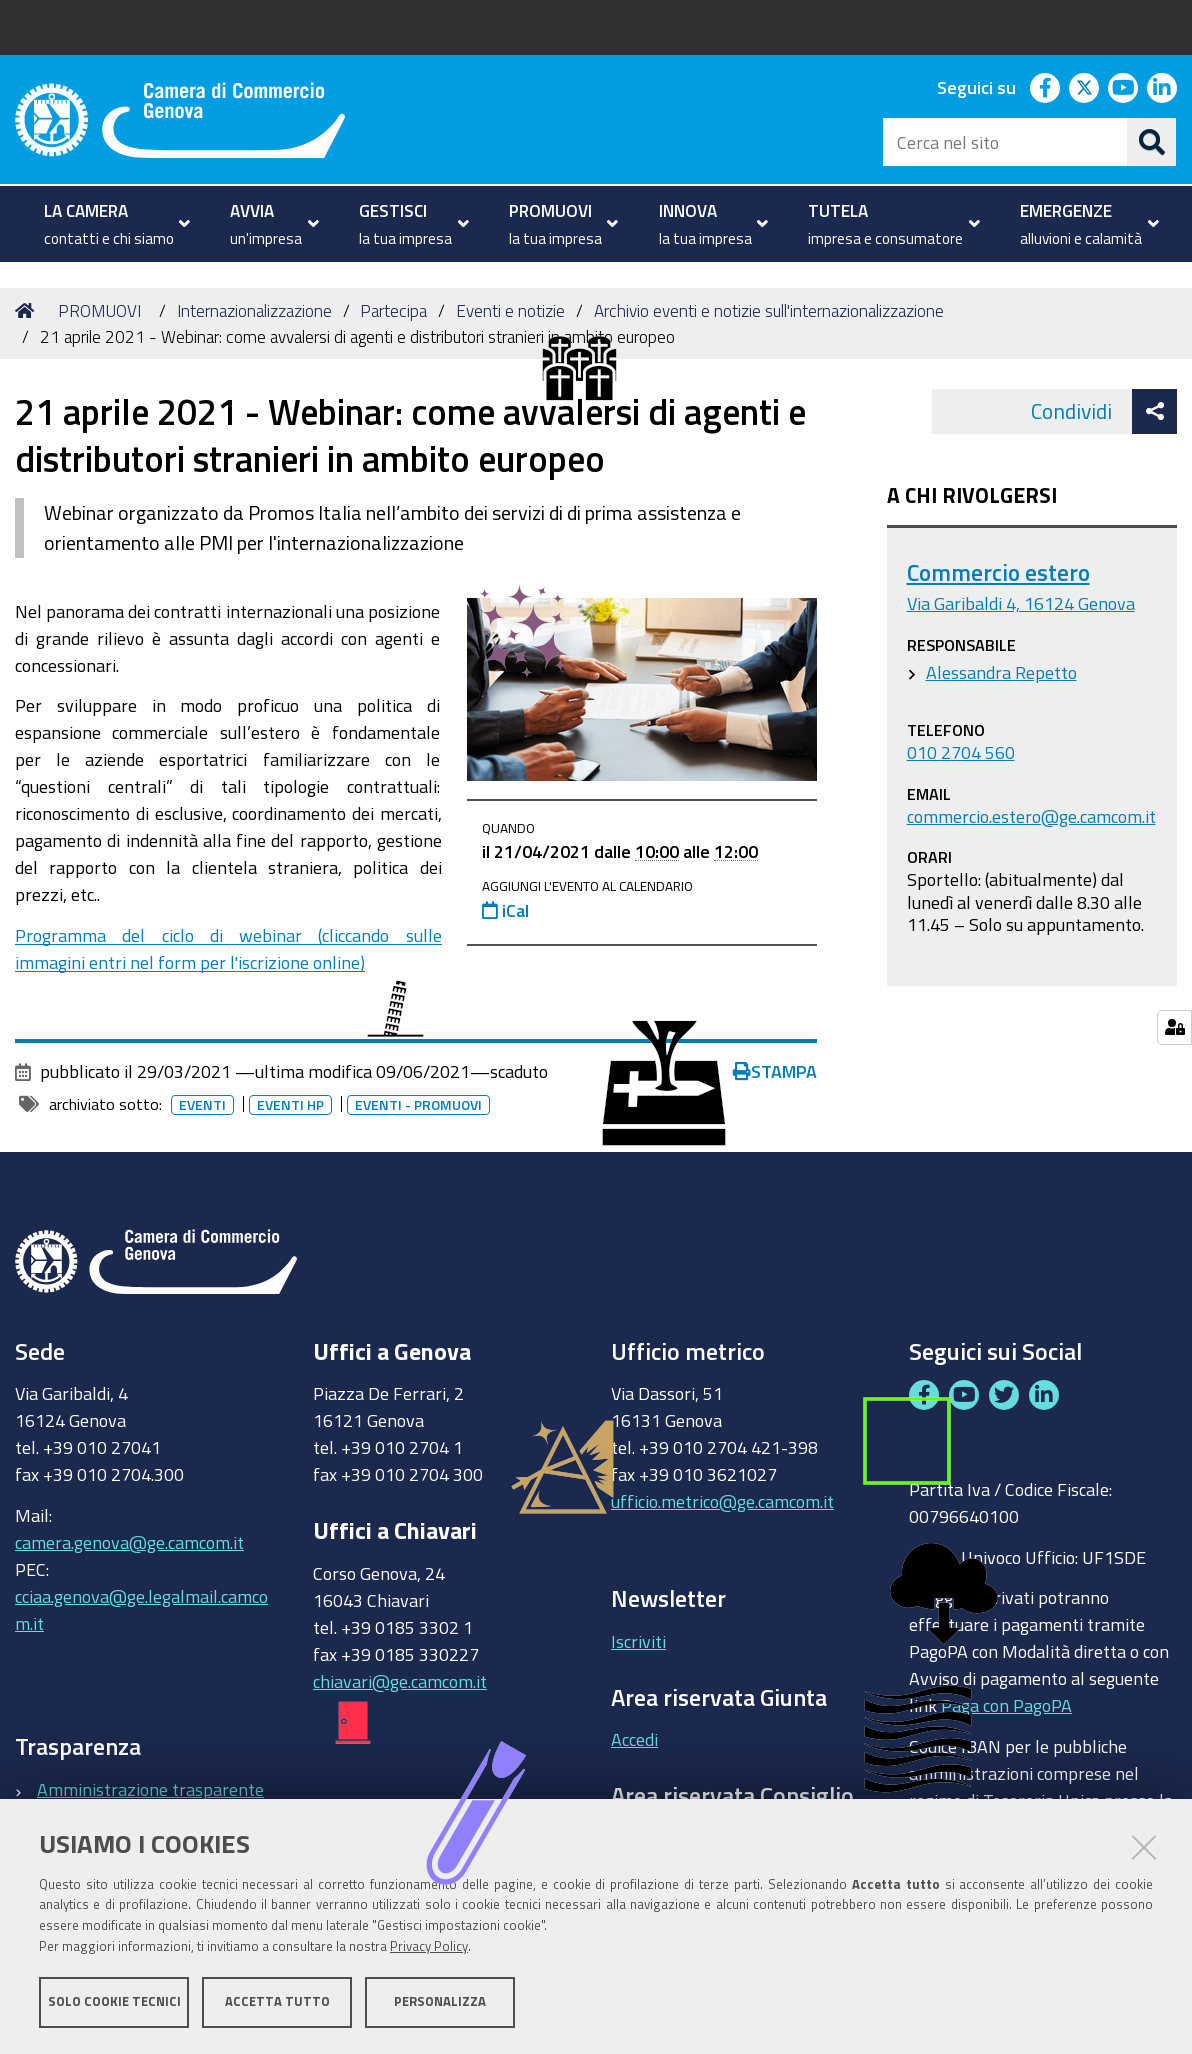 The image size is (1192, 2054). What do you see at coordinates (563, 1471) in the screenshot?
I see `indicates light refraction or spectrum settings` at bounding box center [563, 1471].